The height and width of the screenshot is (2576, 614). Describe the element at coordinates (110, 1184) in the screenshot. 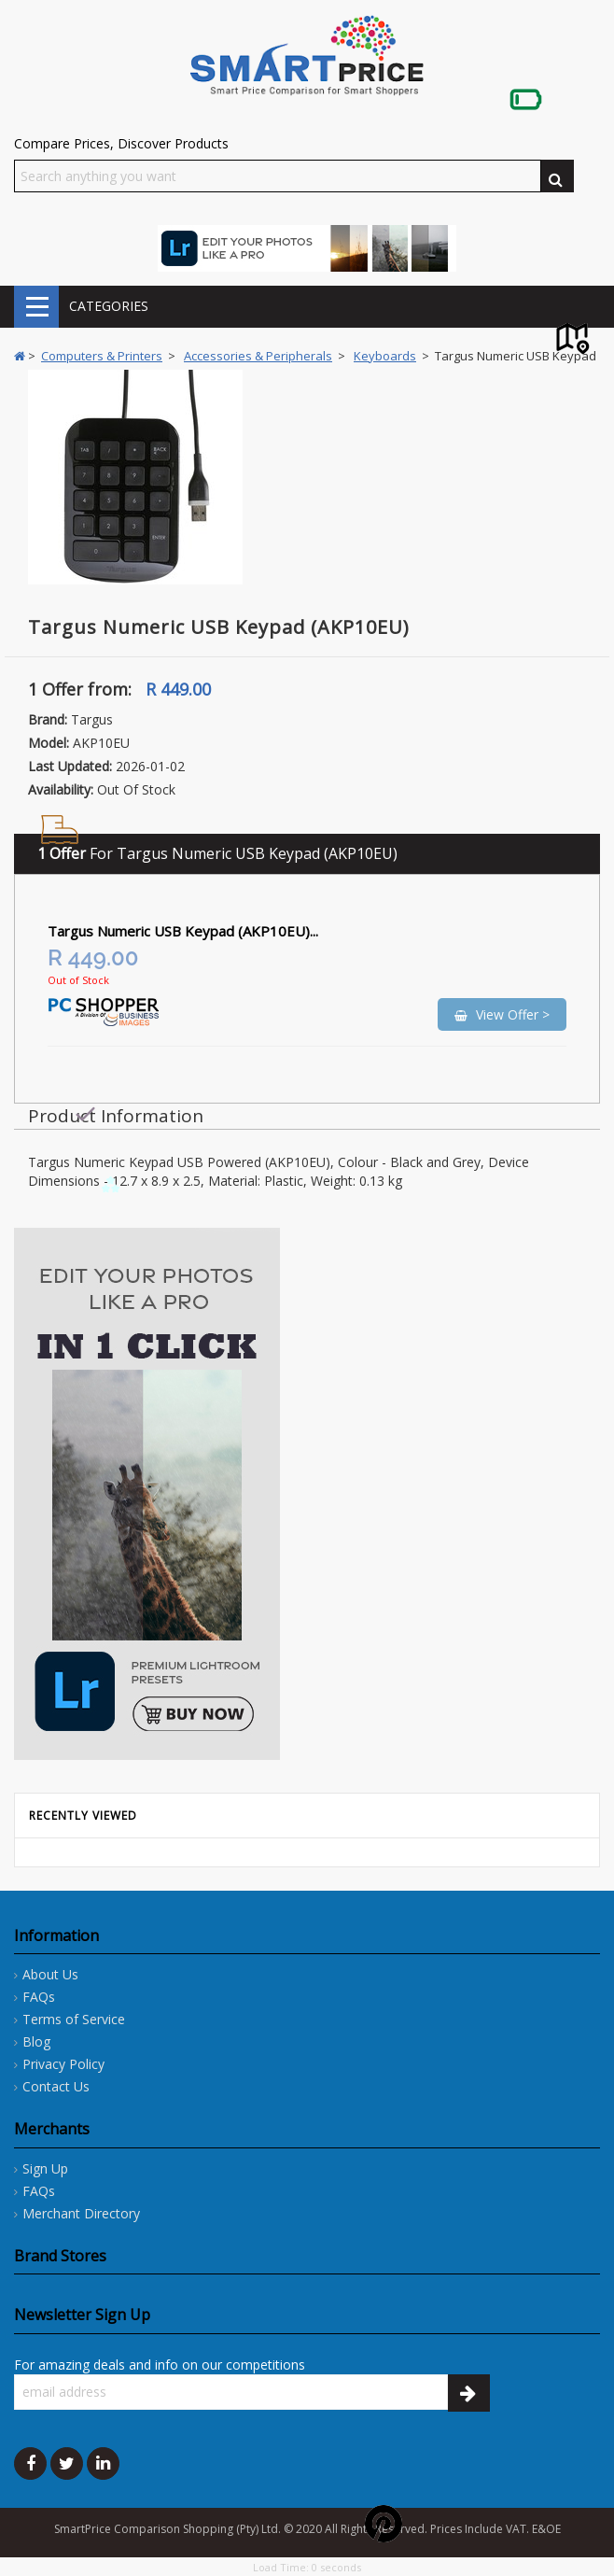

I see `view ratings or reviews` at that location.